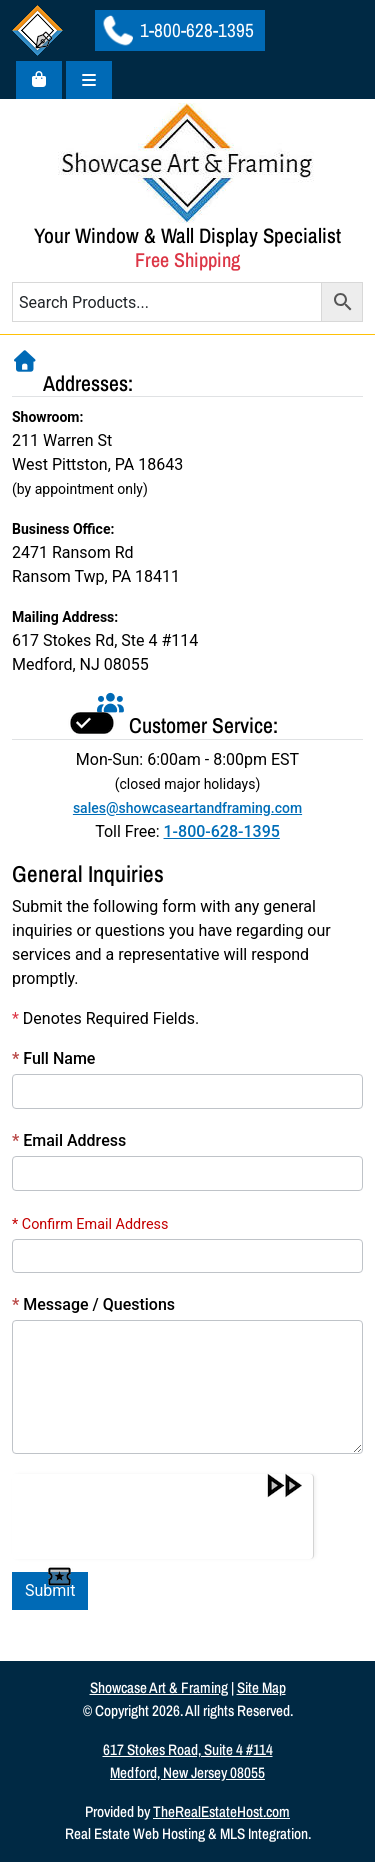 The image size is (375, 1862). Describe the element at coordinates (283, 1485) in the screenshot. I see `skip forward in media playback` at that location.